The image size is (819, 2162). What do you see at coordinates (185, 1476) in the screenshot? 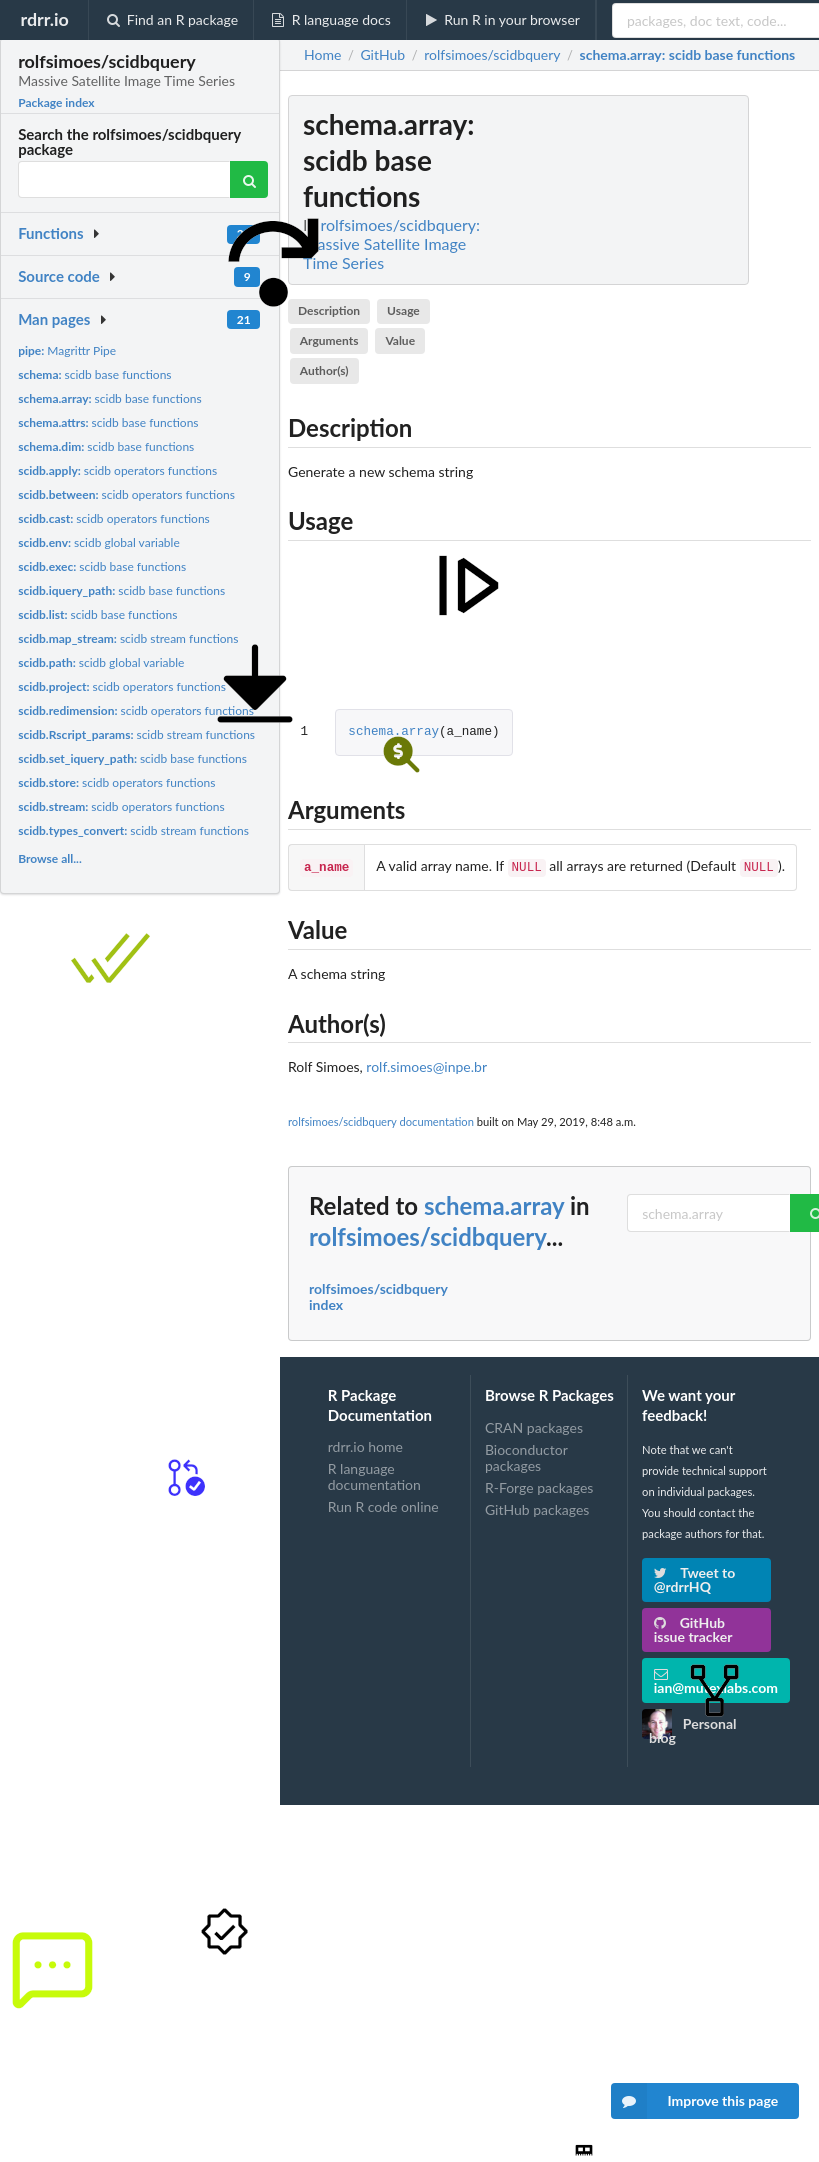
I see `indicates a merged or completed pull request` at bounding box center [185, 1476].